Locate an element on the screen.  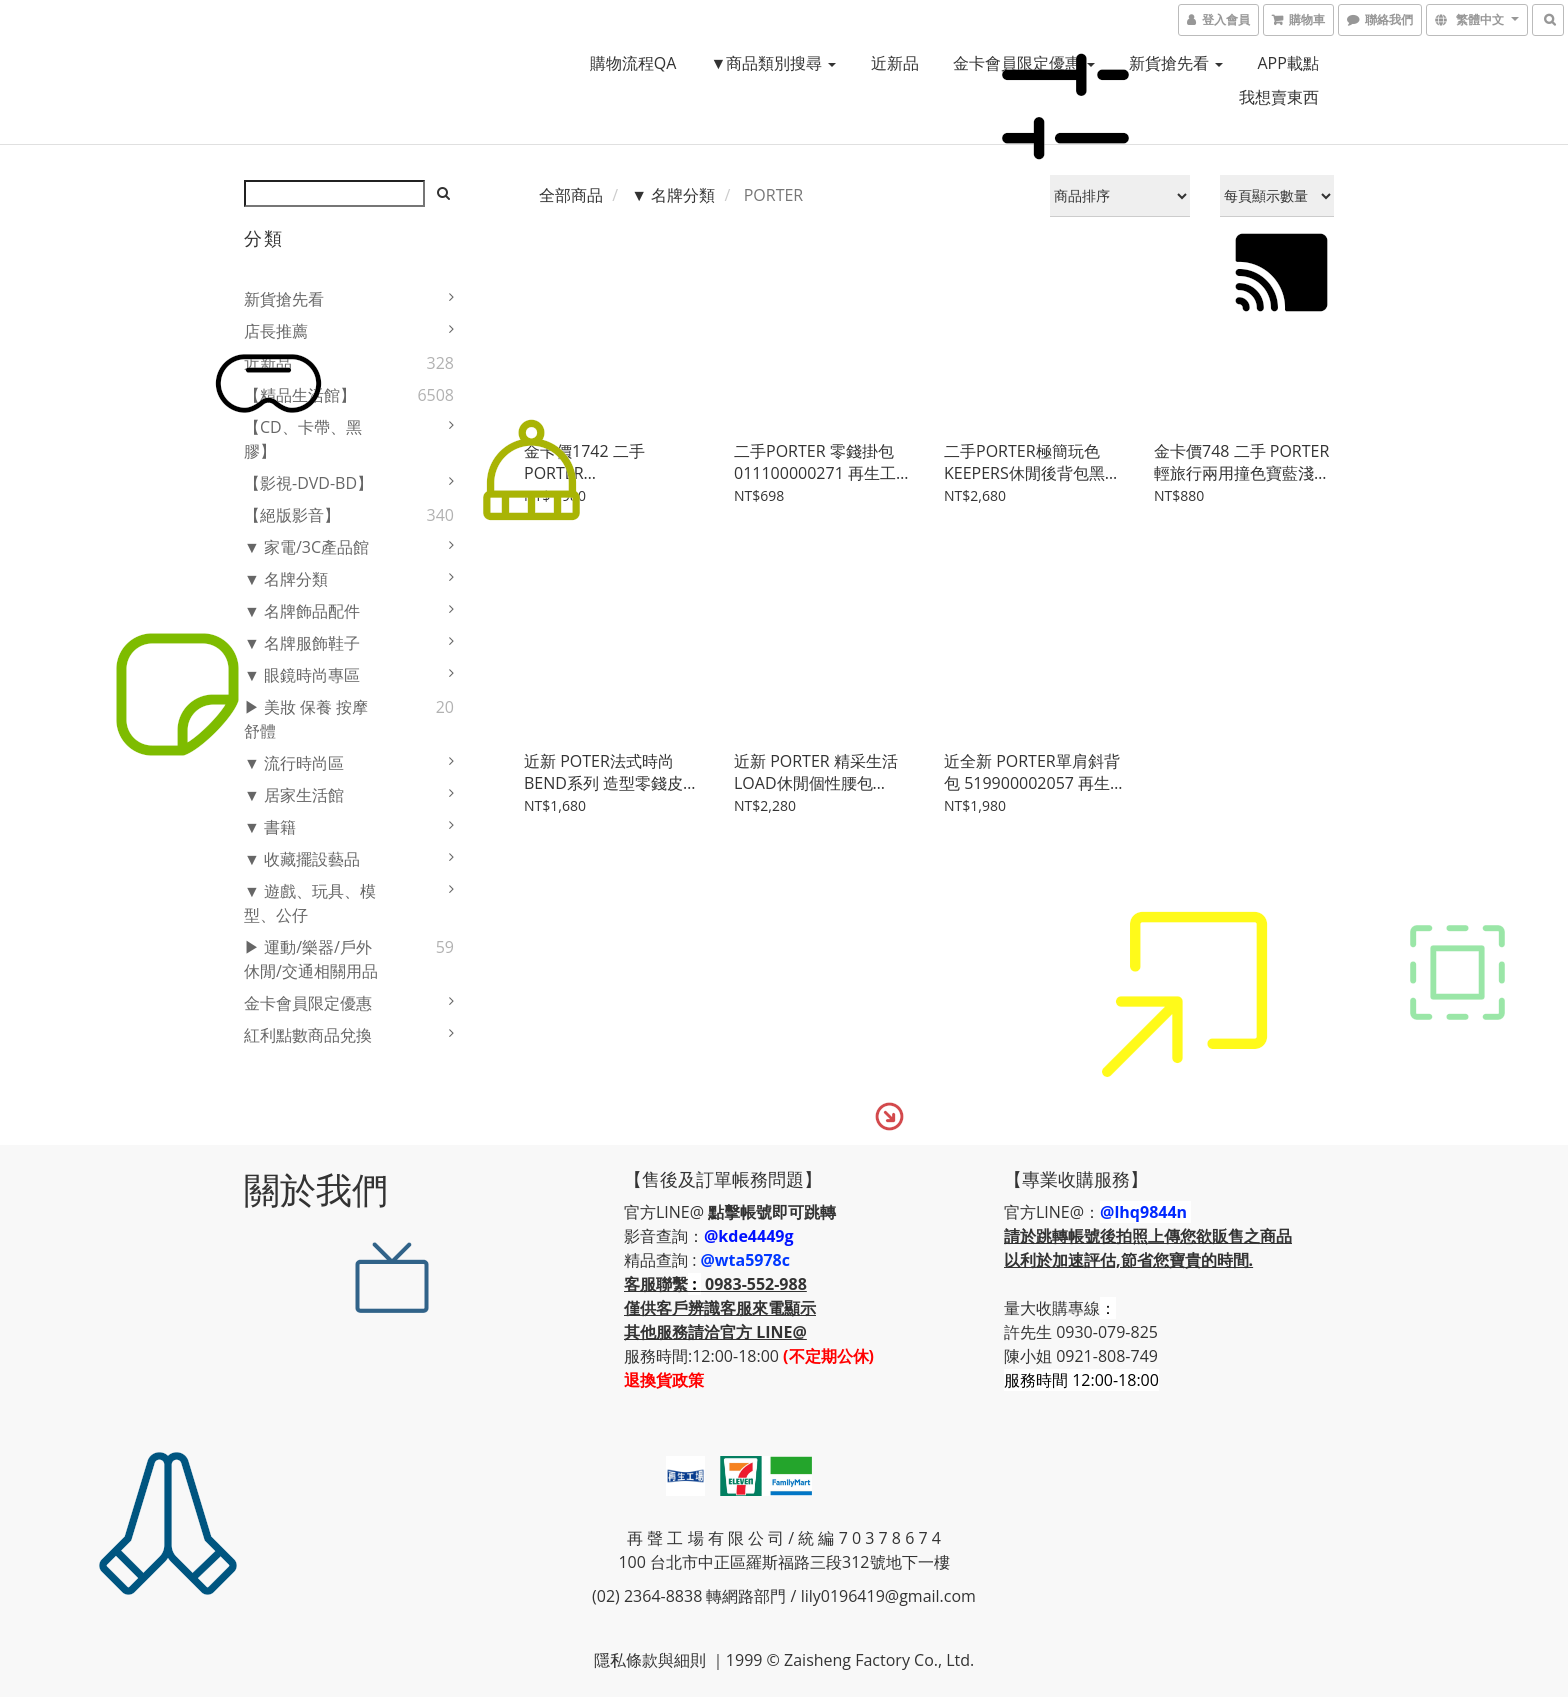
access virtual reality or immersive mode is located at coordinates (268, 383).